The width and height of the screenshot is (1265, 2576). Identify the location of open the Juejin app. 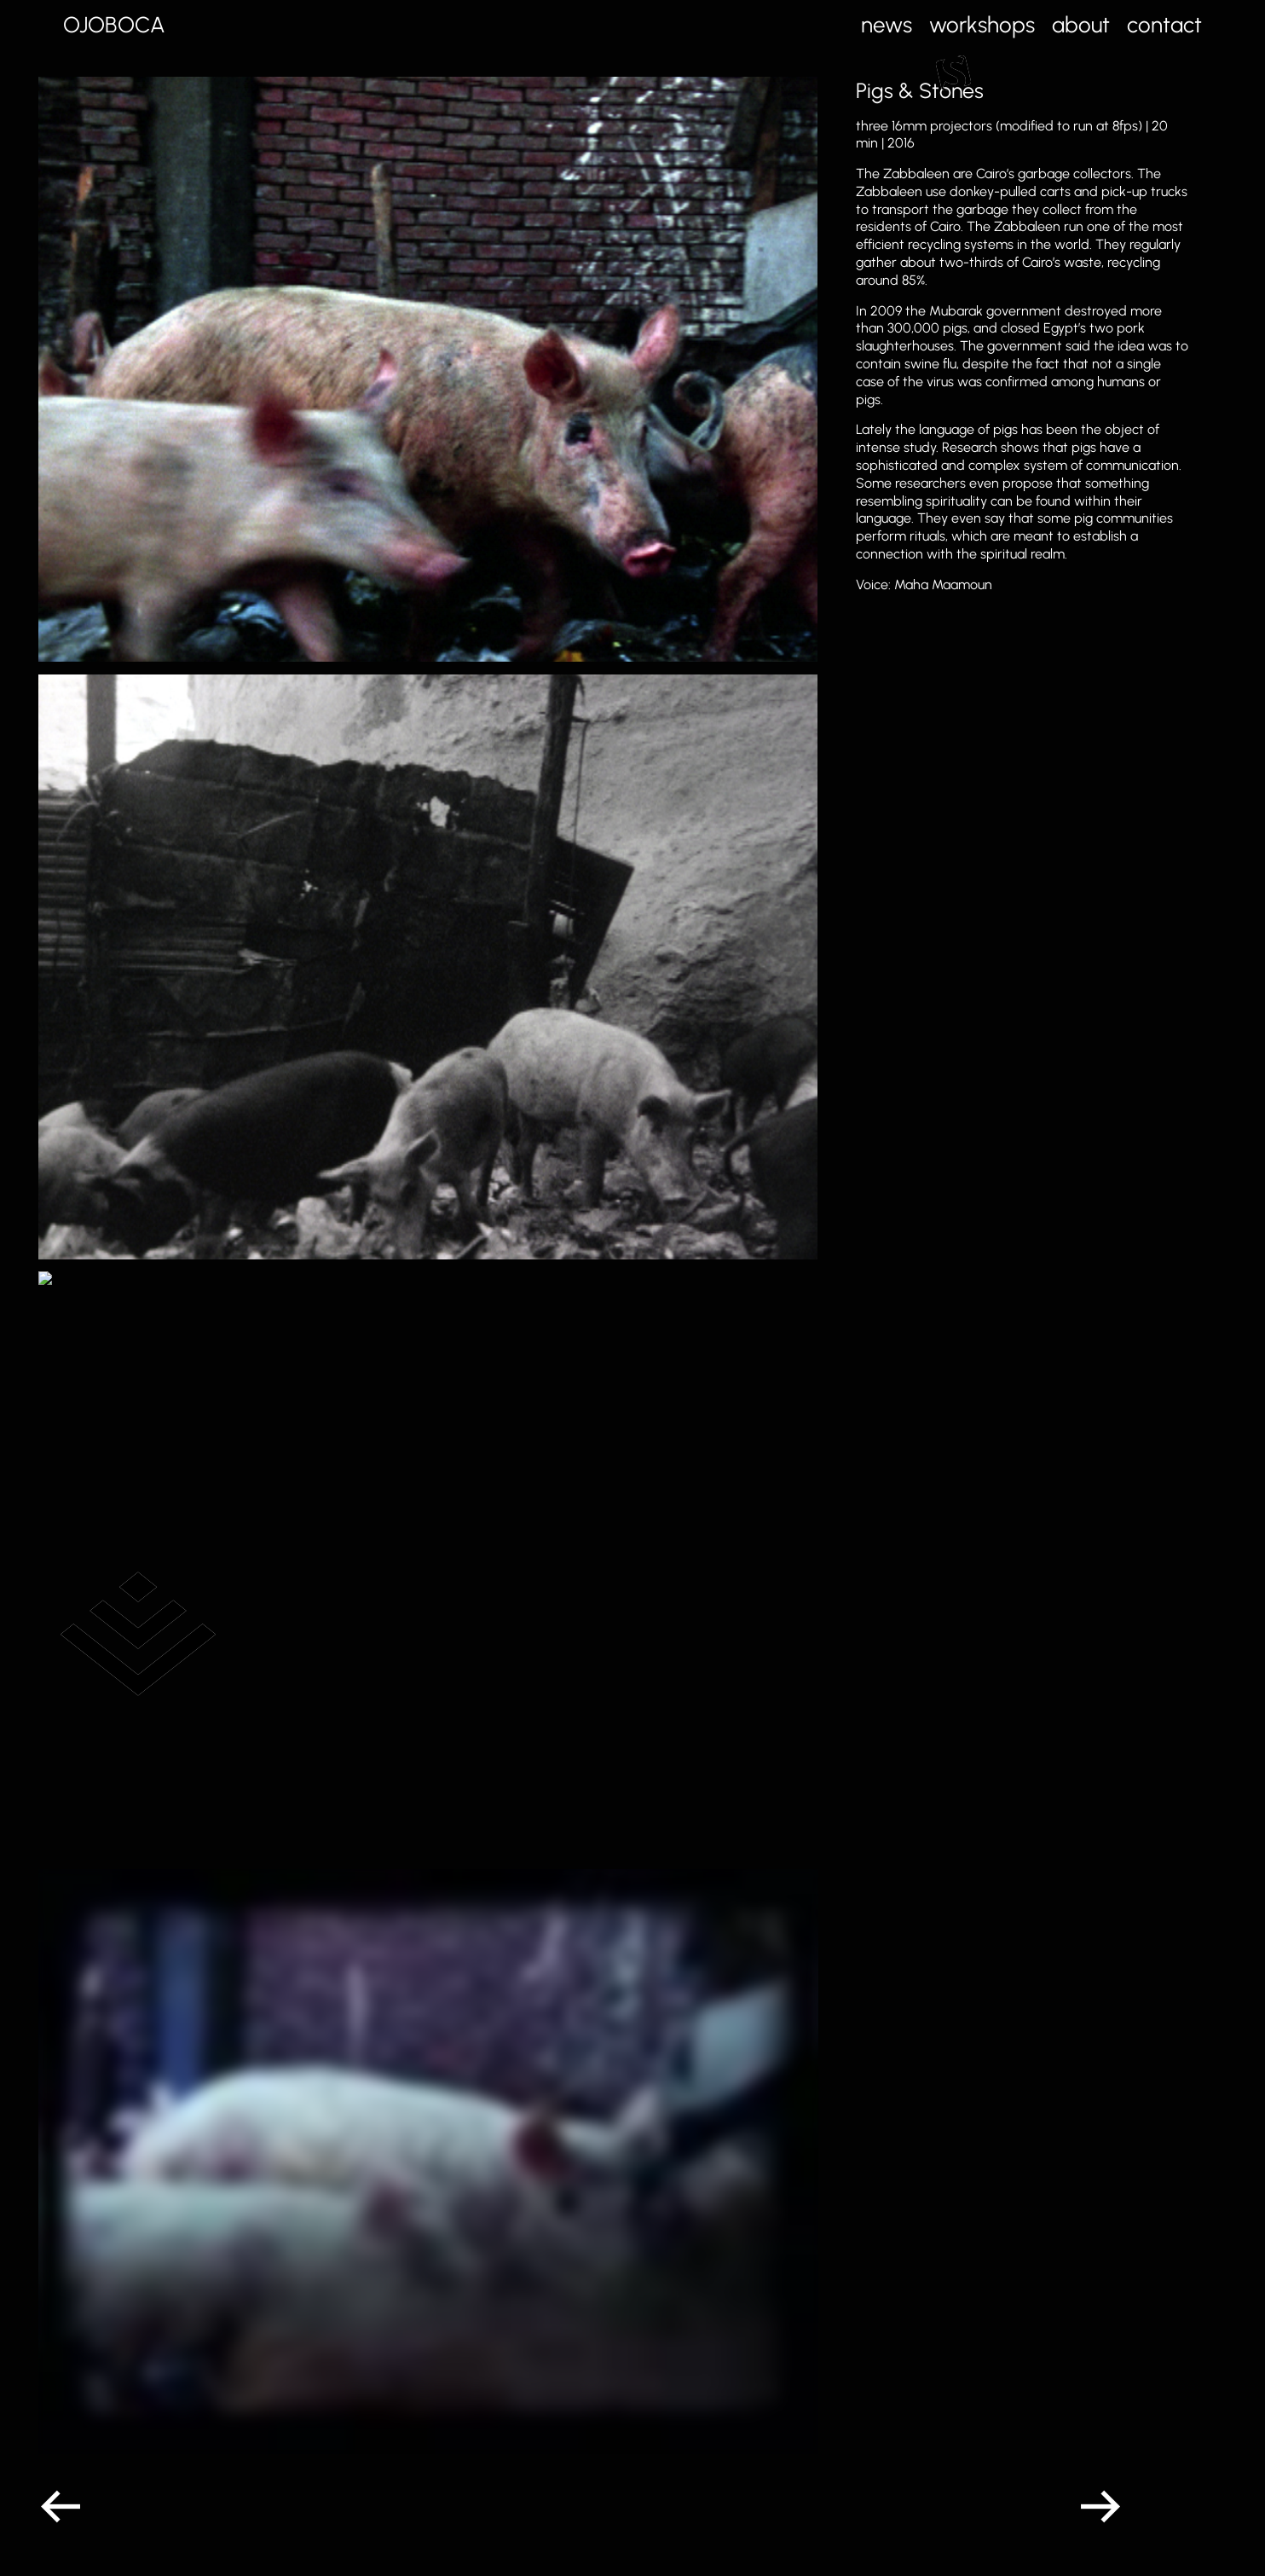
(138, 1634).